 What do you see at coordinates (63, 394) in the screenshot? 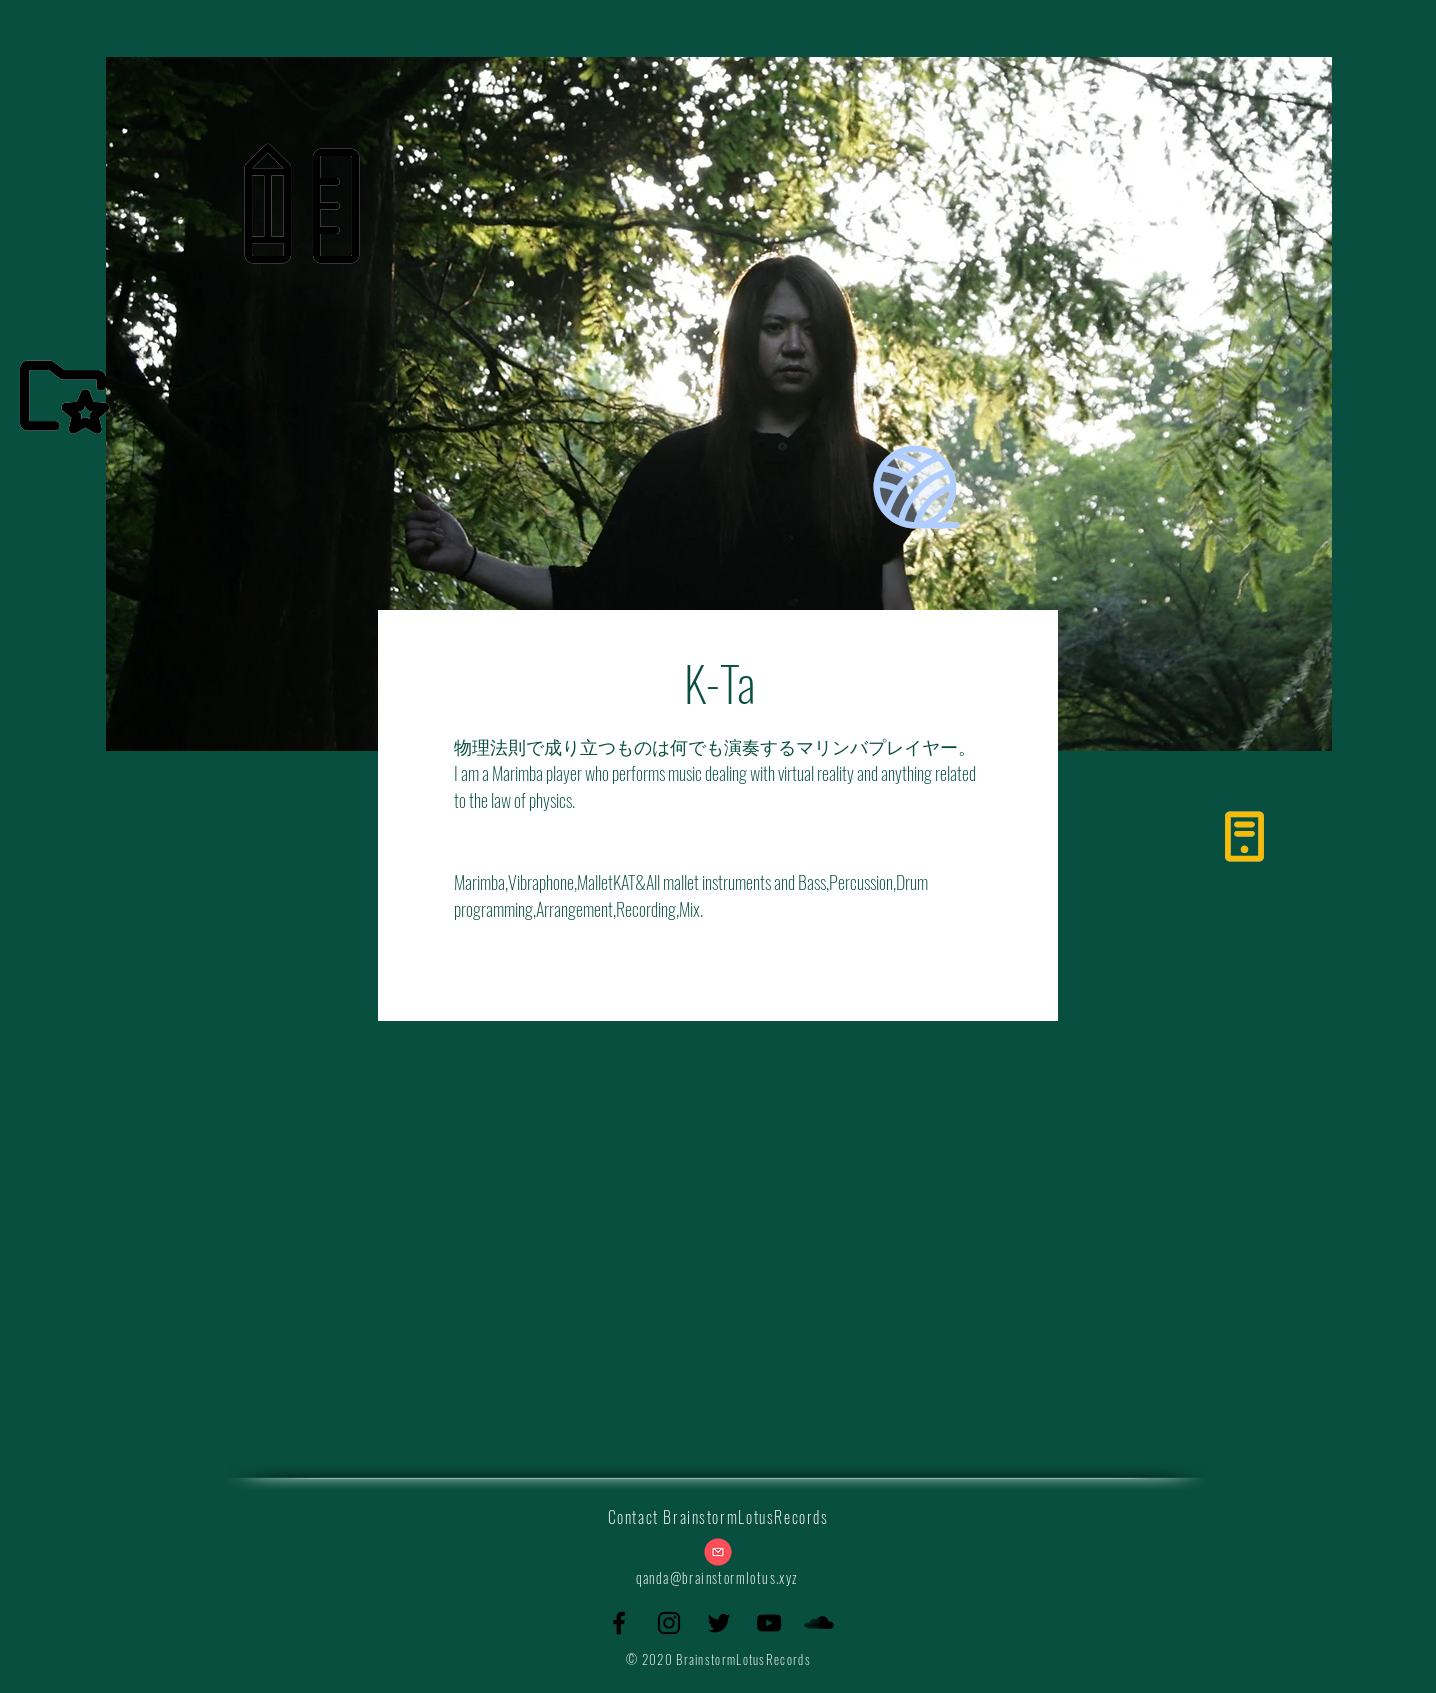
I see `access starred or favorite folders` at bounding box center [63, 394].